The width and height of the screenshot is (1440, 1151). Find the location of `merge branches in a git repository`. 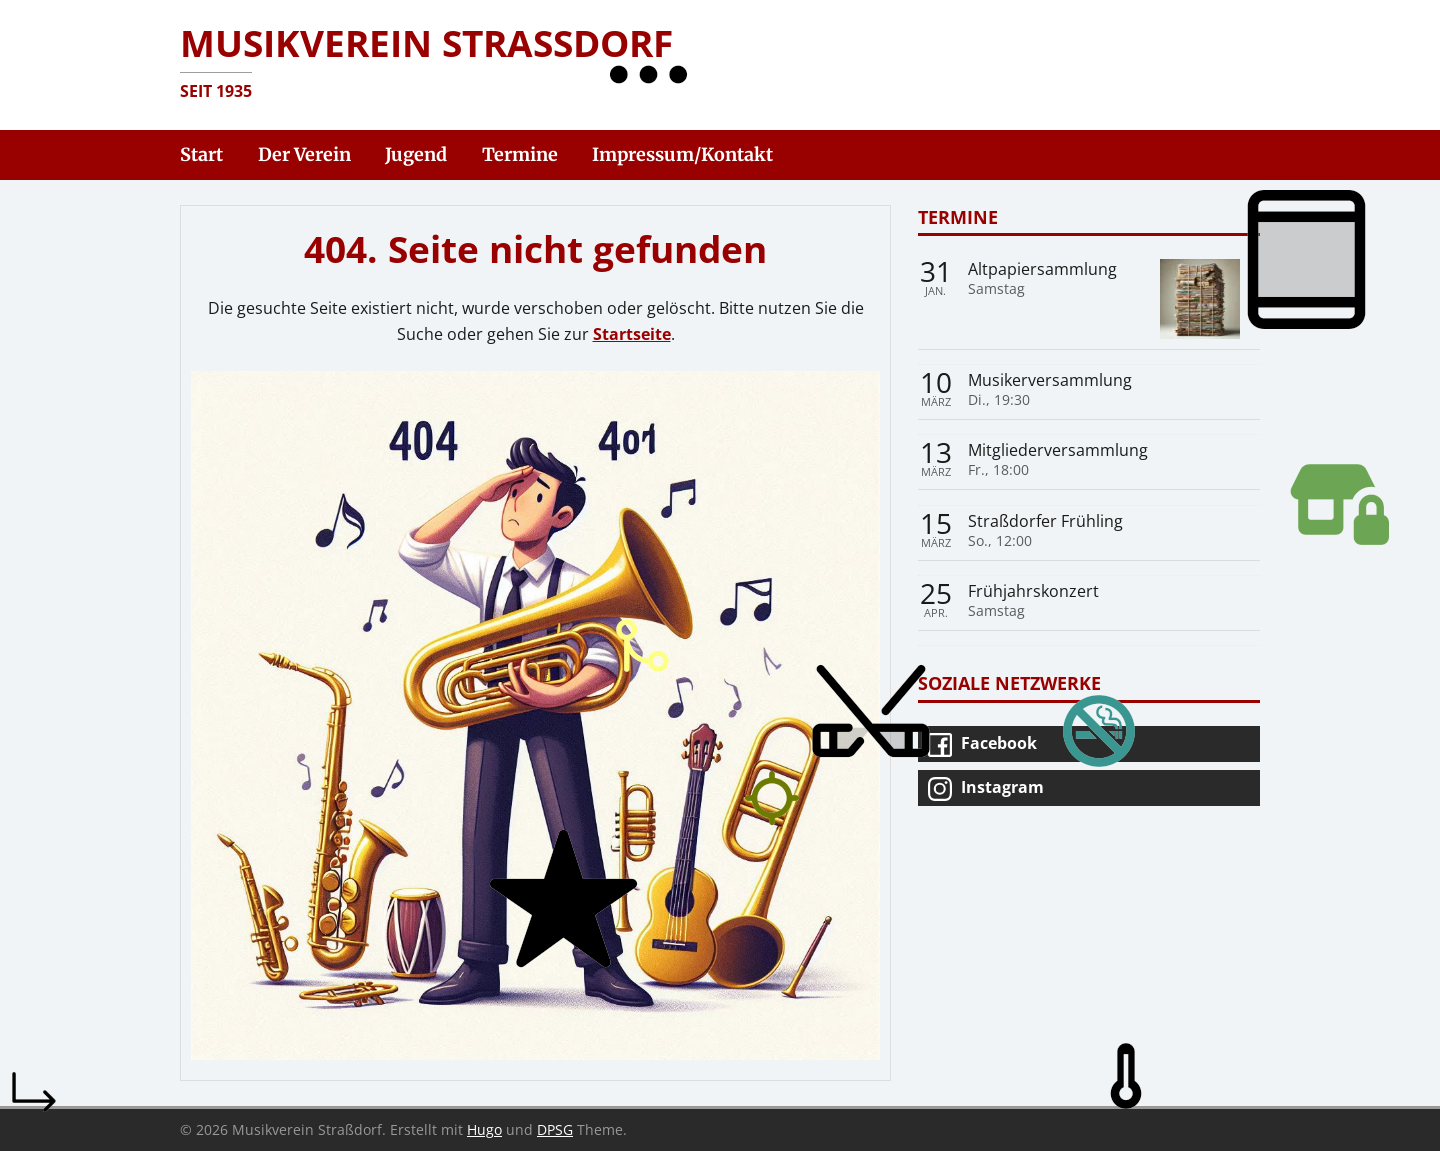

merge branches in a git repository is located at coordinates (642, 645).